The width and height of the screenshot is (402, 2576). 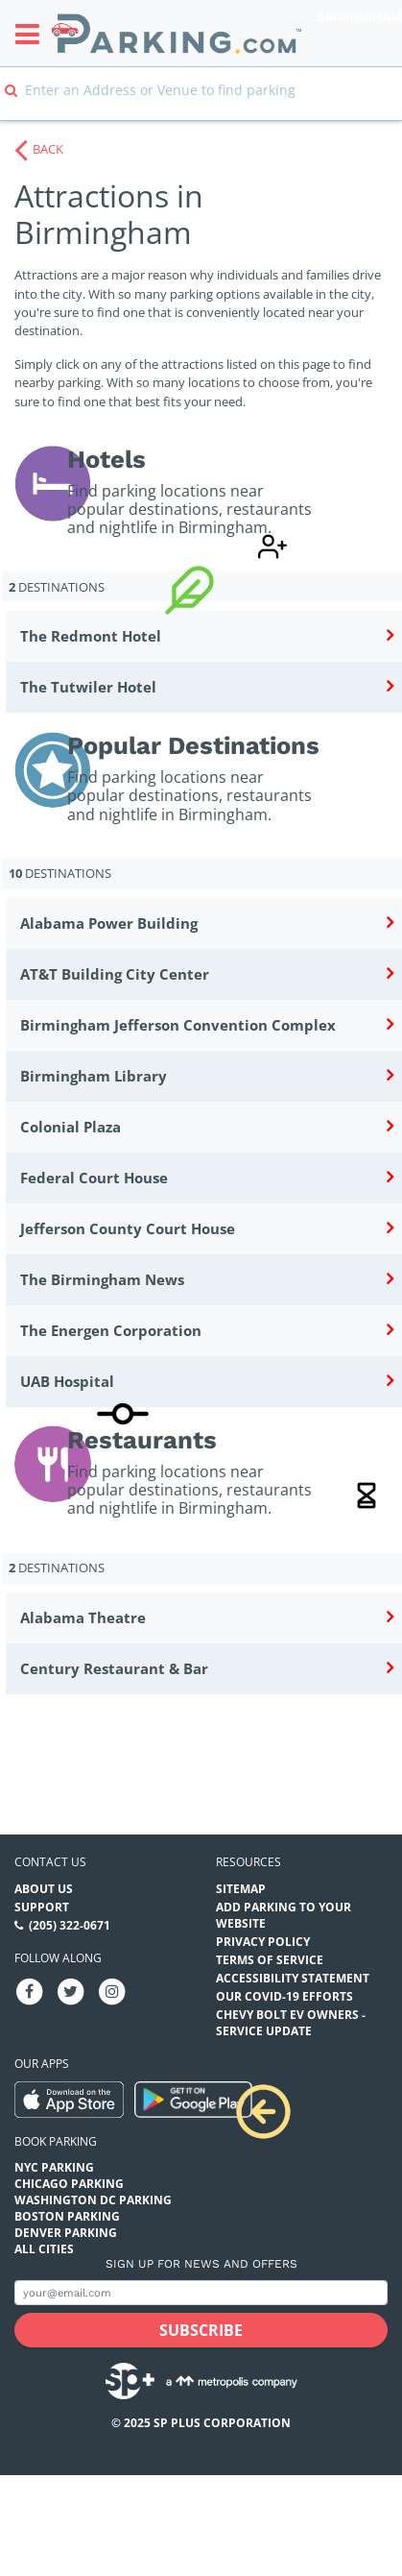 What do you see at coordinates (367, 1495) in the screenshot?
I see `indicates time is running low` at bounding box center [367, 1495].